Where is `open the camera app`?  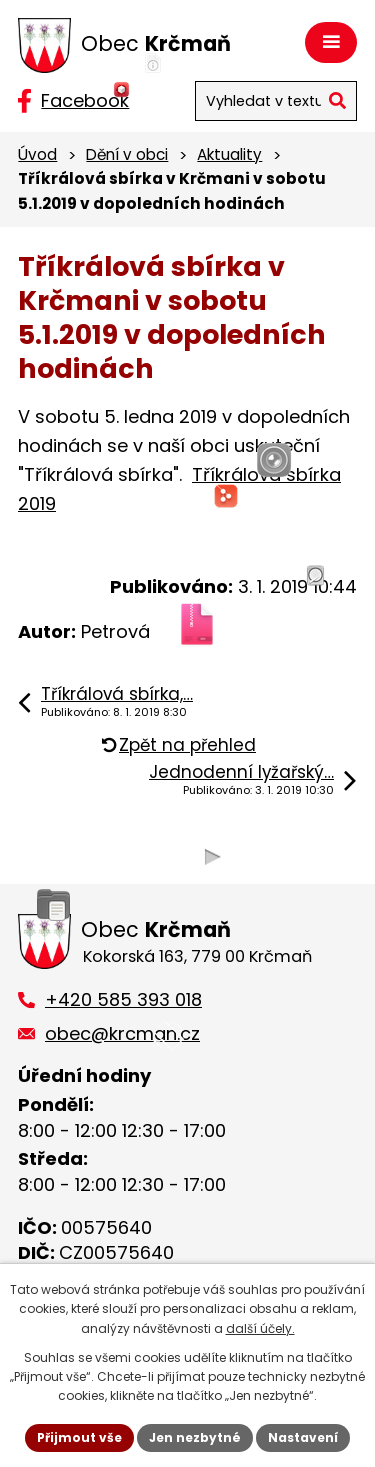 open the camera app is located at coordinates (274, 460).